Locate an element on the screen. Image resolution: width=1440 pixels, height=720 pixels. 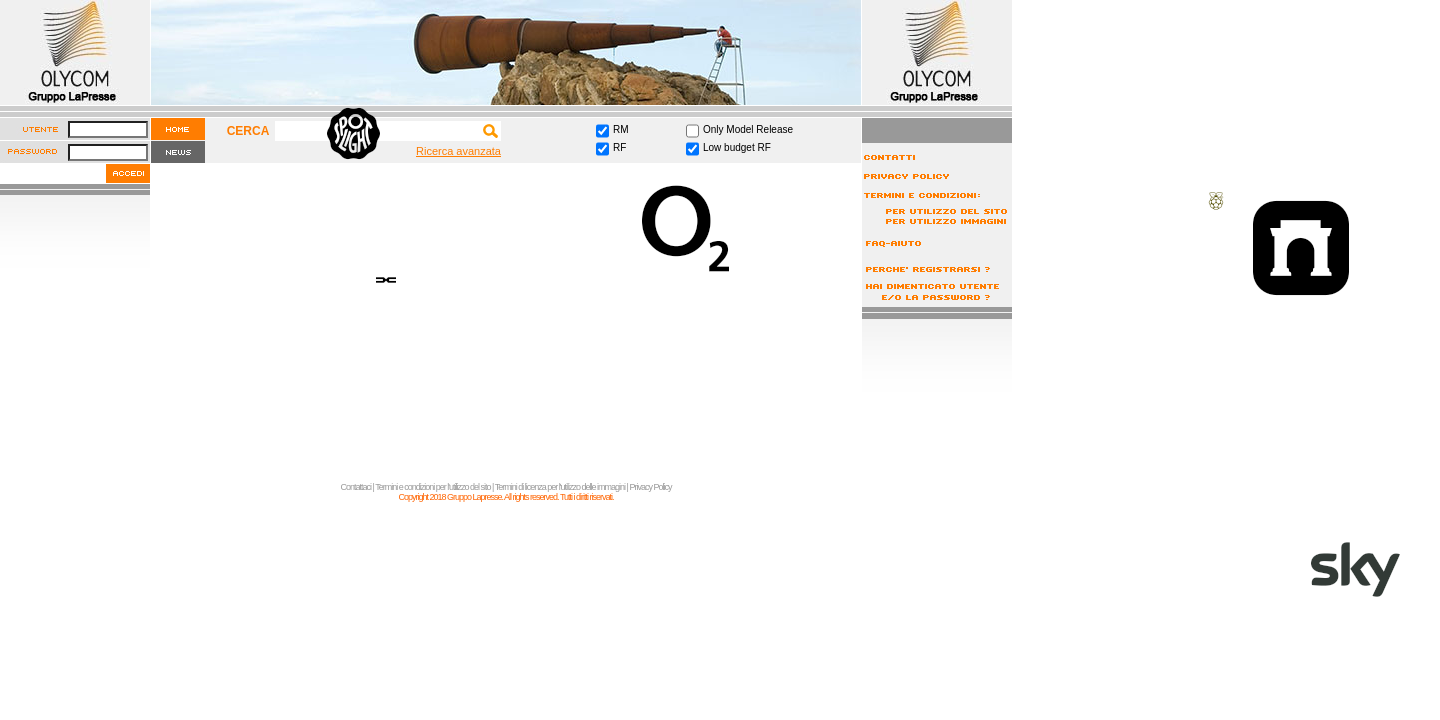
spotlight app logo is located at coordinates (353, 133).